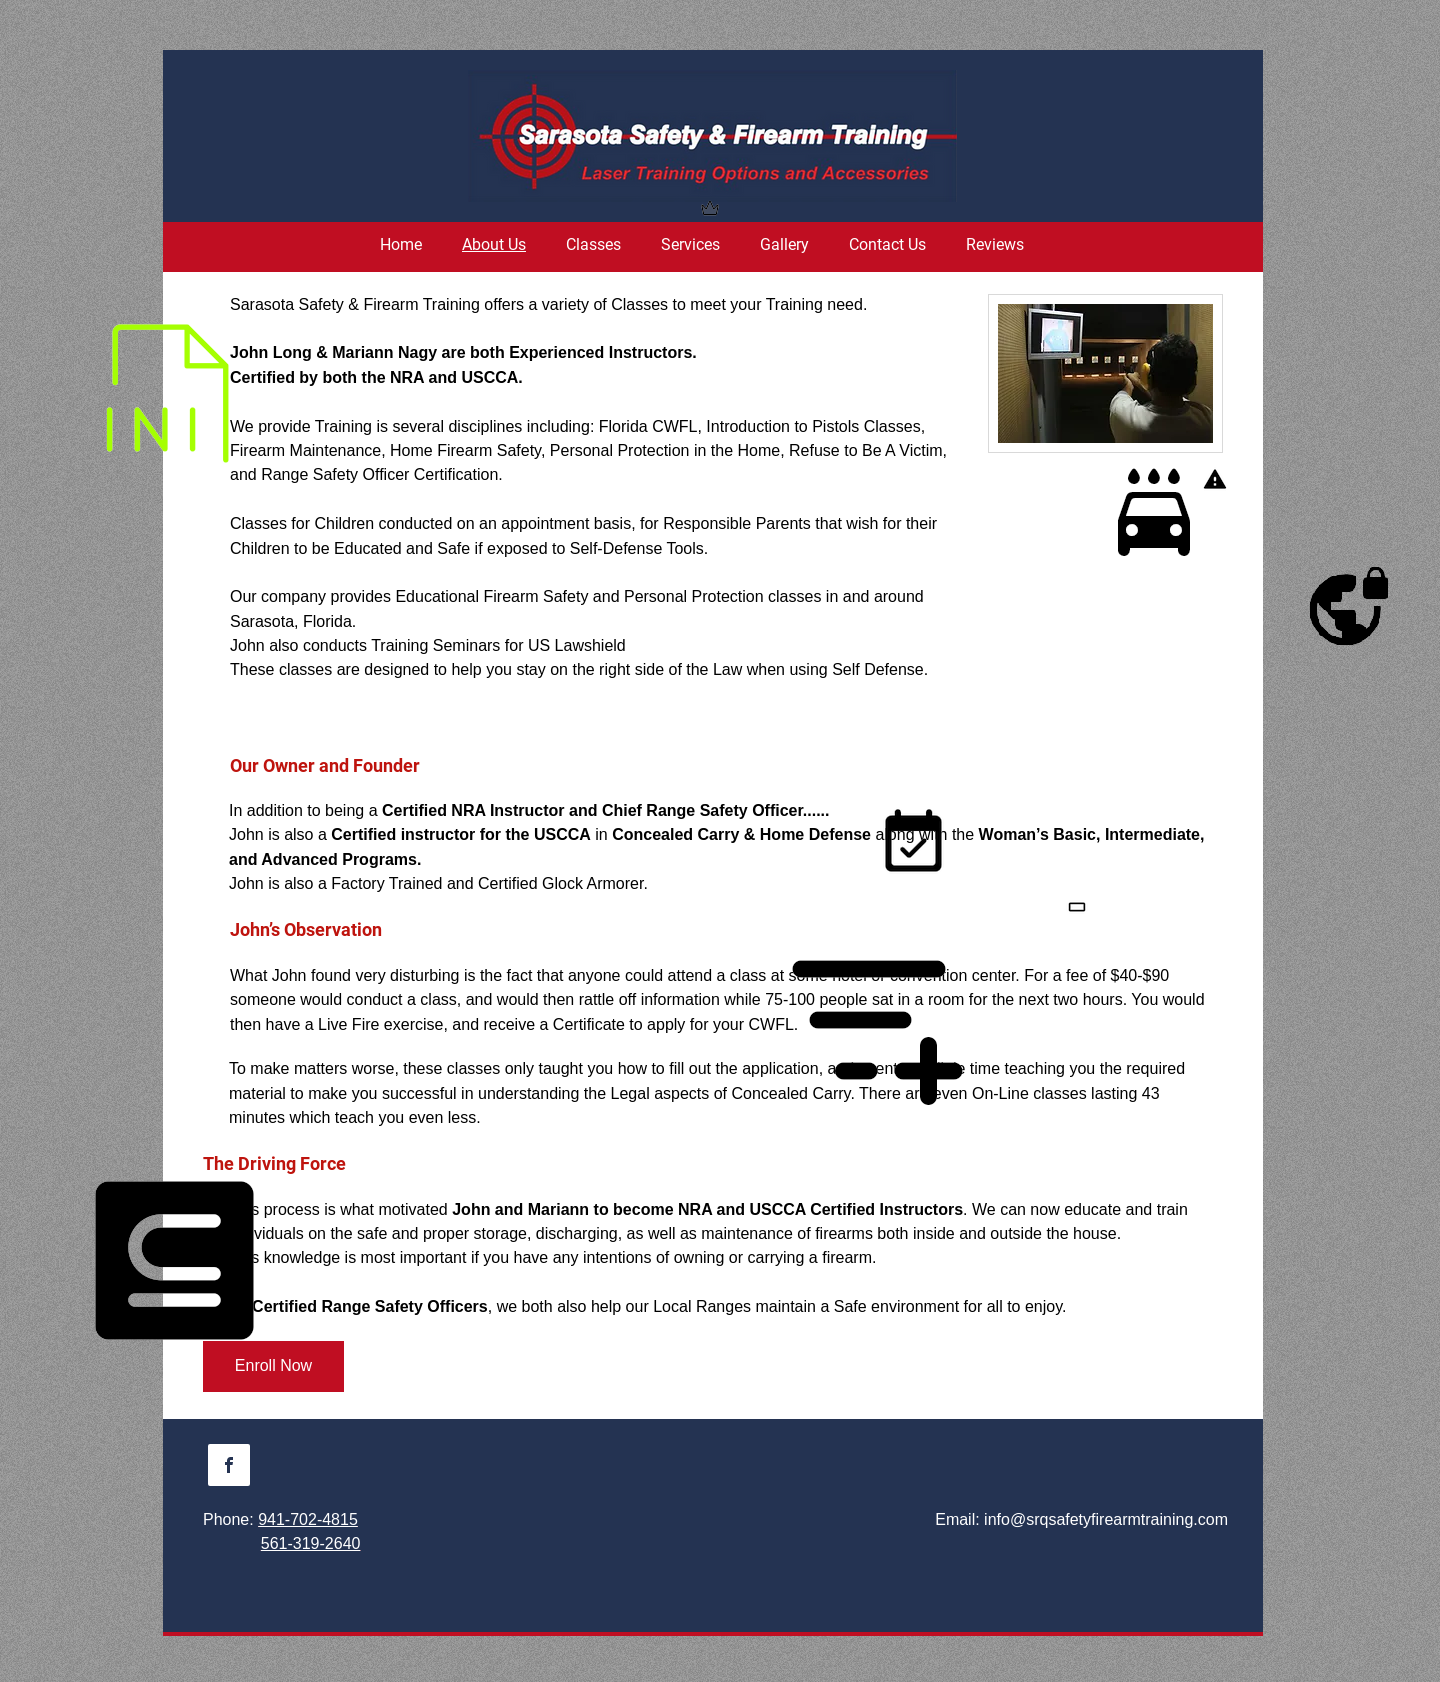  Describe the element at coordinates (1215, 479) in the screenshot. I see `indicates a warning or potential problem` at that location.